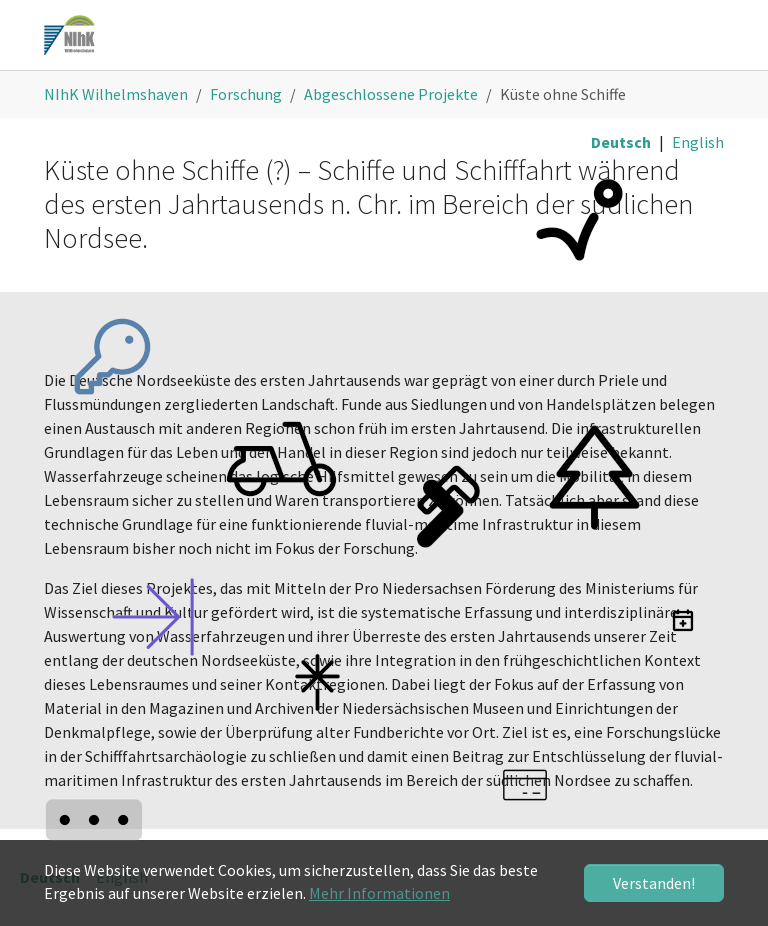 The height and width of the screenshot is (926, 768). What do you see at coordinates (525, 785) in the screenshot?
I see `manage payment methods` at bounding box center [525, 785].